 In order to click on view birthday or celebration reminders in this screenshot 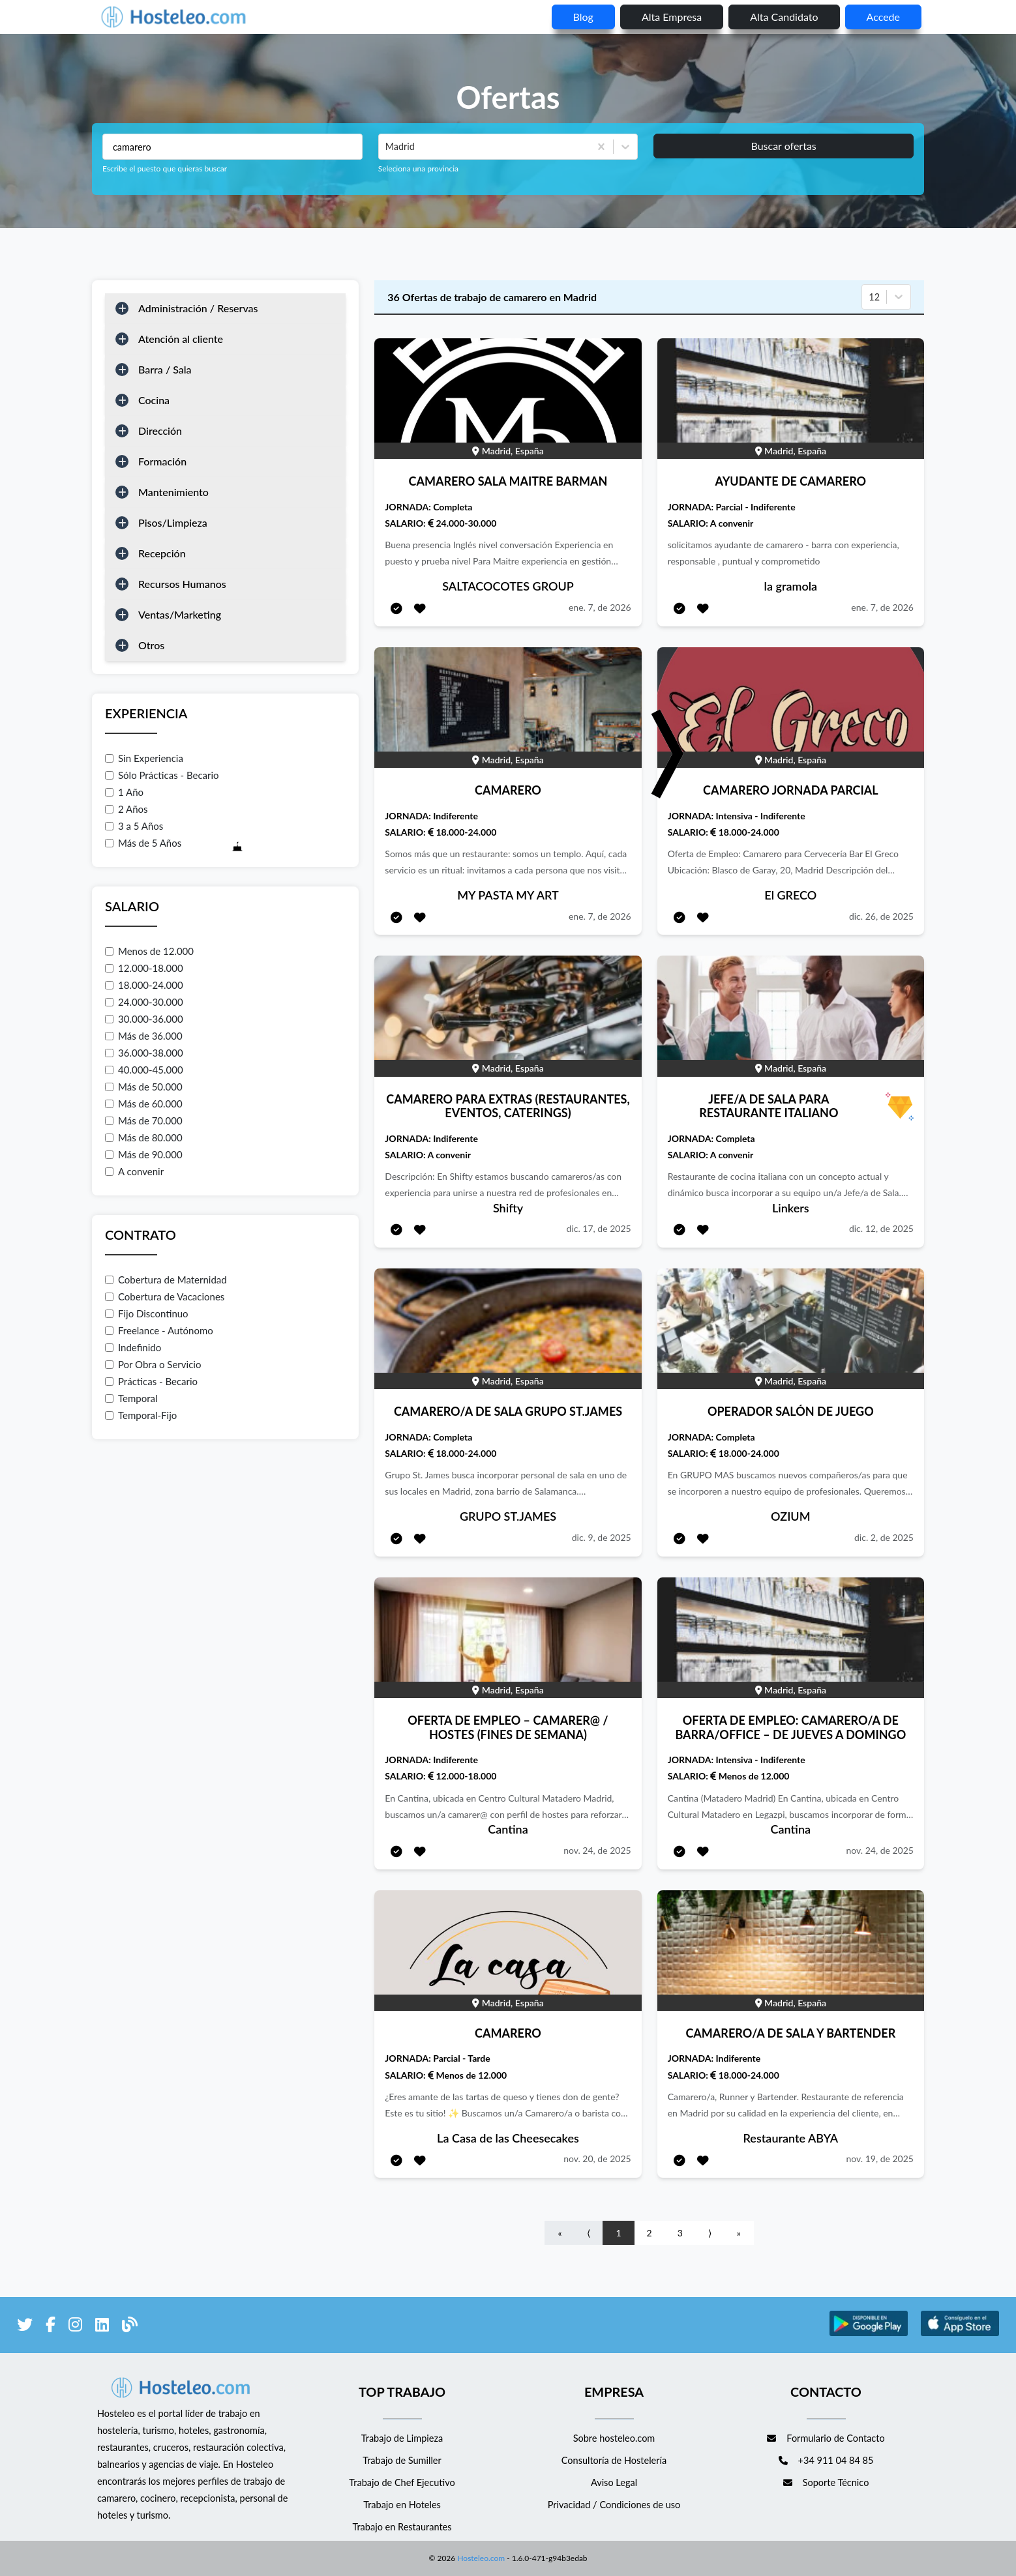, I will do `click(237, 847)`.